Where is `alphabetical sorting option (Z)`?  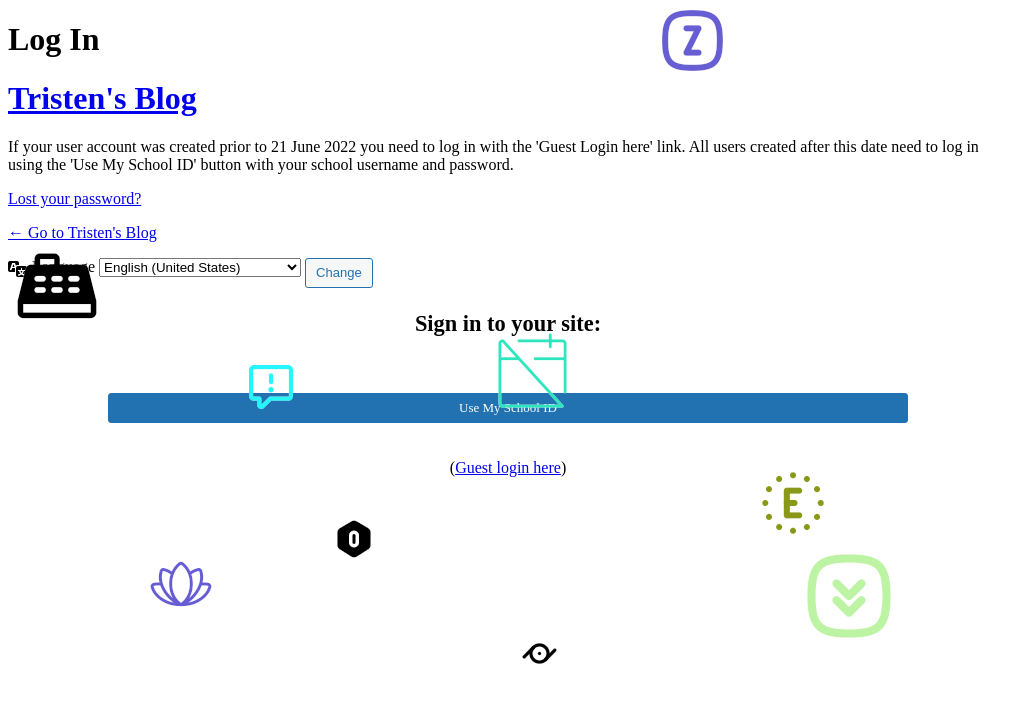 alphabetical sorting option (Z) is located at coordinates (692, 40).